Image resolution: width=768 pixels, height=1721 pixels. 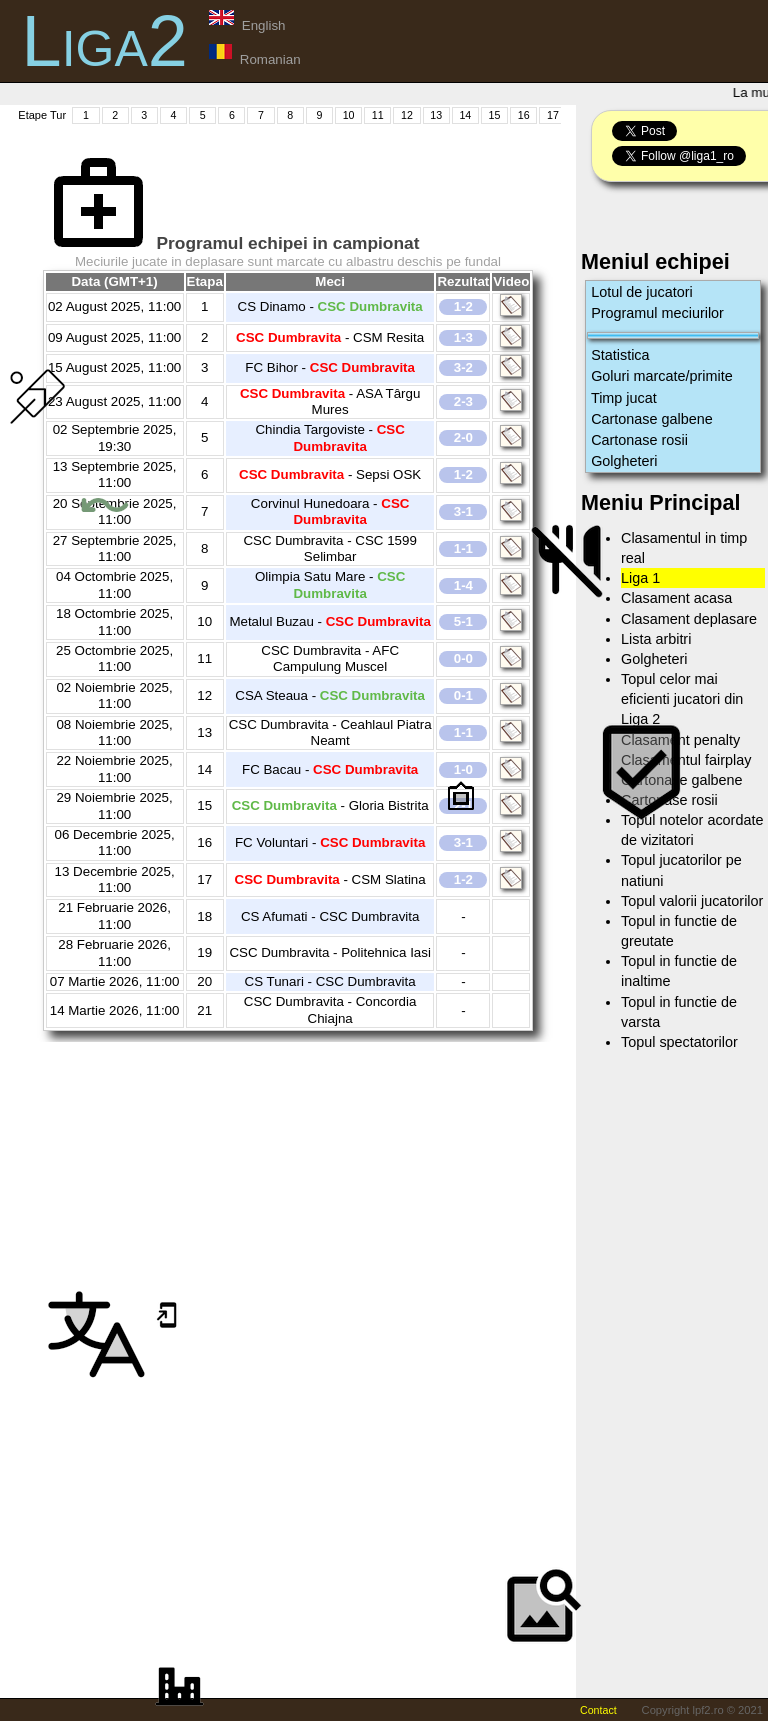 What do you see at coordinates (93, 1336) in the screenshot?
I see `translate text to another language` at bounding box center [93, 1336].